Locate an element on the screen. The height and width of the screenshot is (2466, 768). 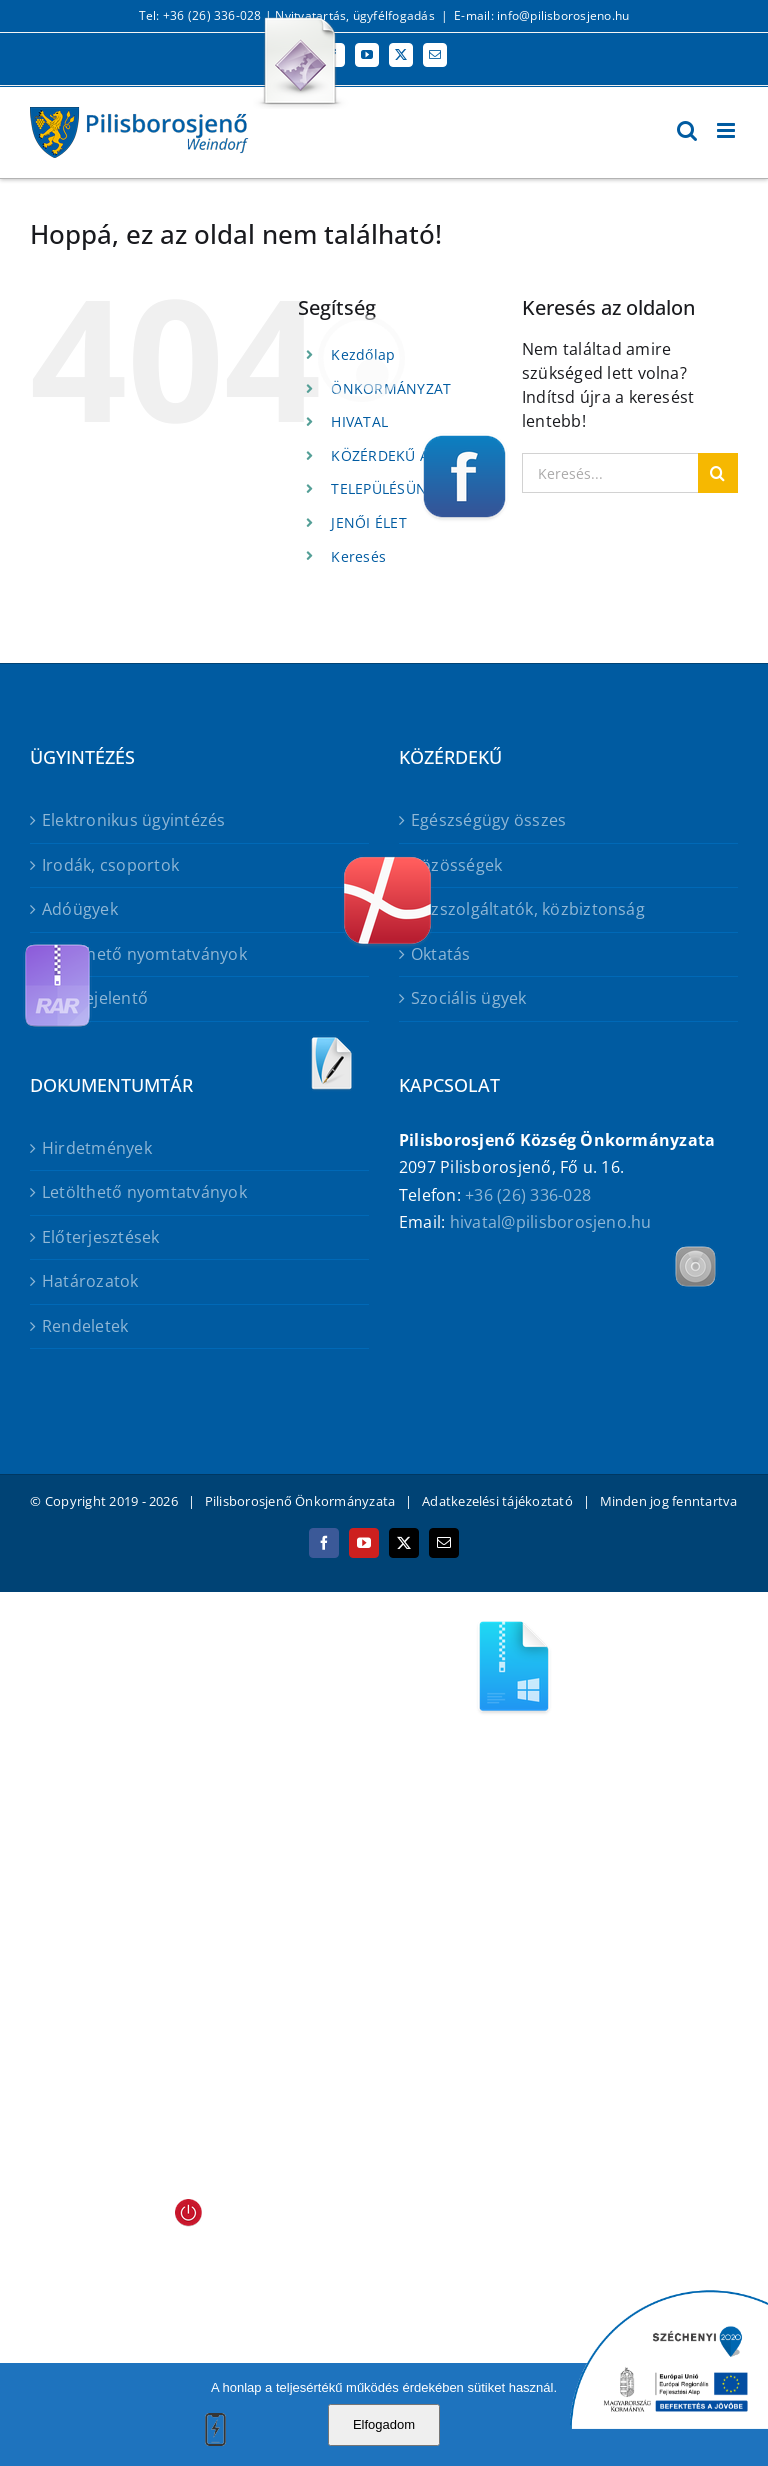
open Find My app to locate devices or people is located at coordinates (695, 1266).